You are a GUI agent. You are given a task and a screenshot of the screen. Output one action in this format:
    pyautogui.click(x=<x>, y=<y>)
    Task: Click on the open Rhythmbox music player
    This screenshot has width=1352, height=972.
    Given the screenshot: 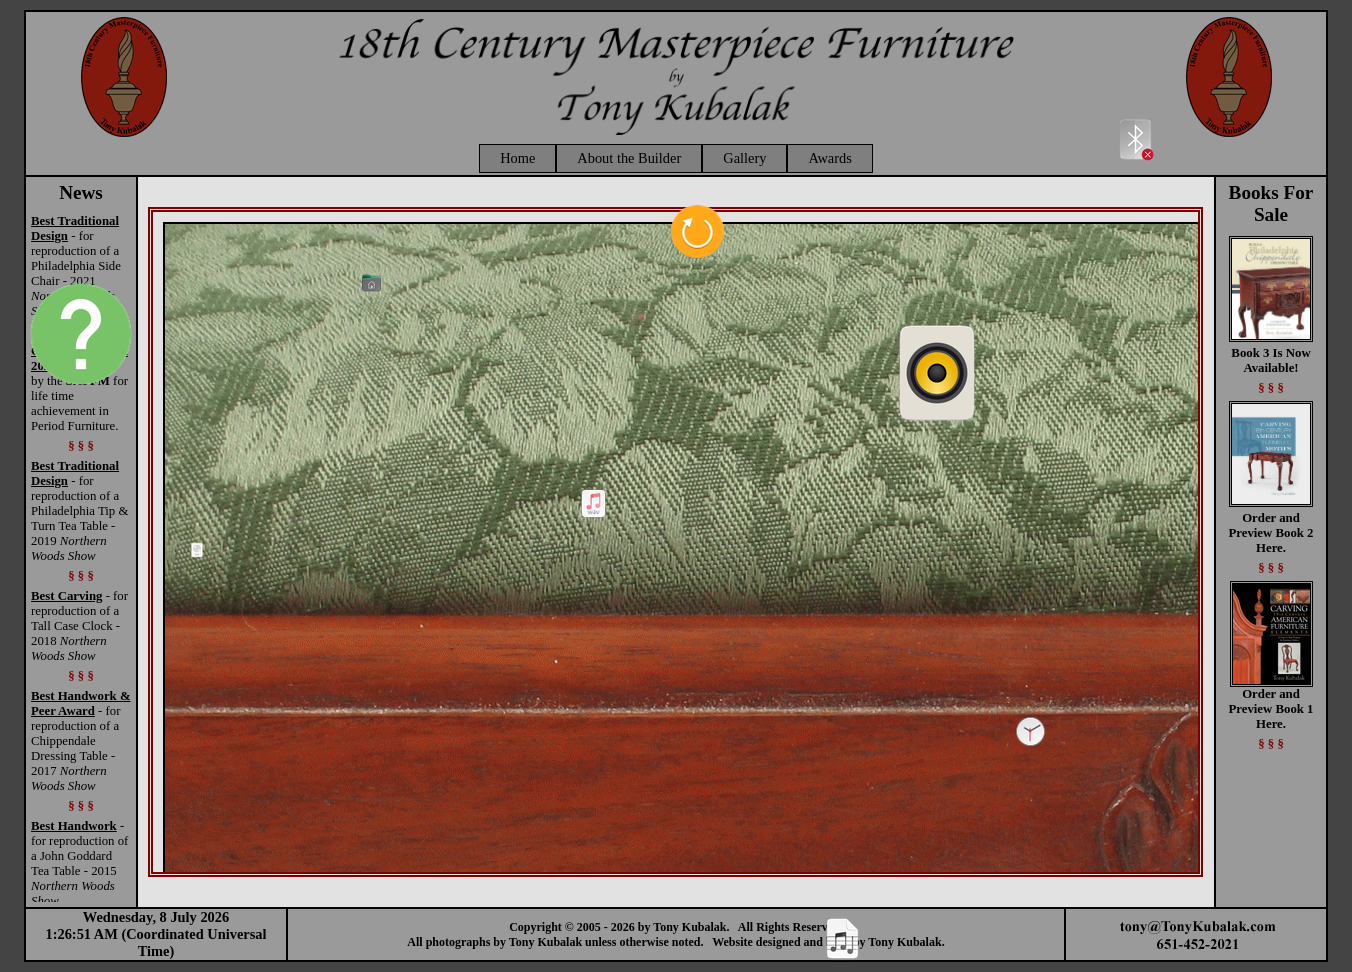 What is the action you would take?
    pyautogui.click(x=937, y=373)
    